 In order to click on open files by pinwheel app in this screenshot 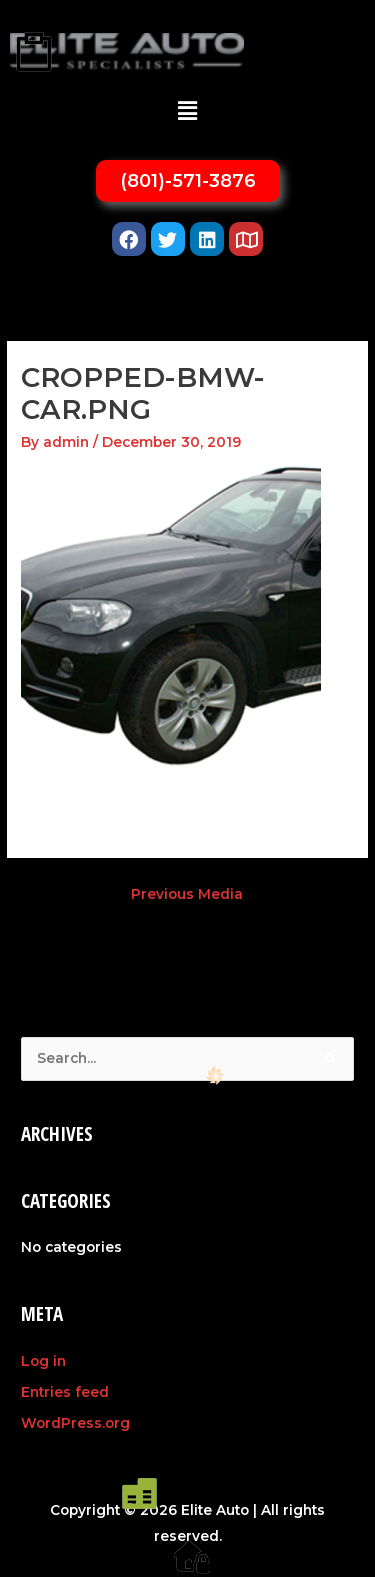, I will do `click(215, 1075)`.